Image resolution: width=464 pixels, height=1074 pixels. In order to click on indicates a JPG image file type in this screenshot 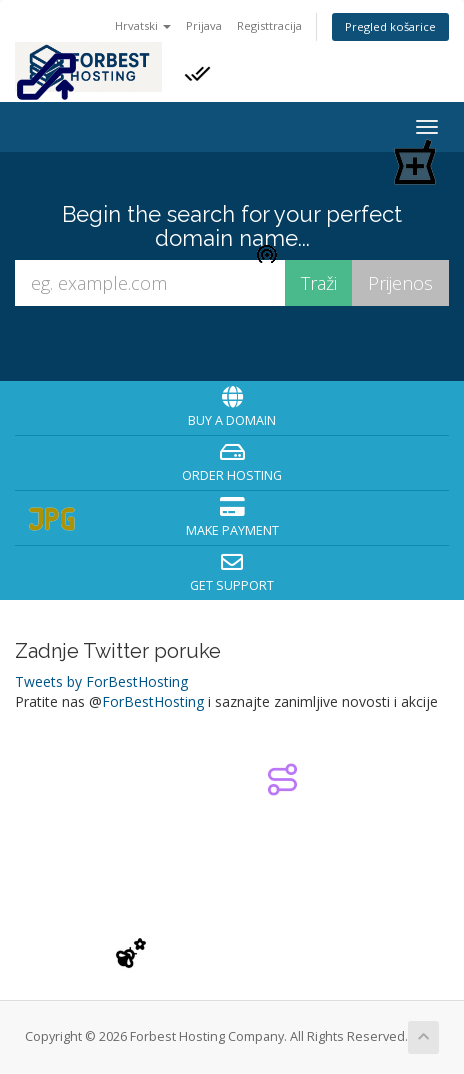, I will do `click(52, 519)`.